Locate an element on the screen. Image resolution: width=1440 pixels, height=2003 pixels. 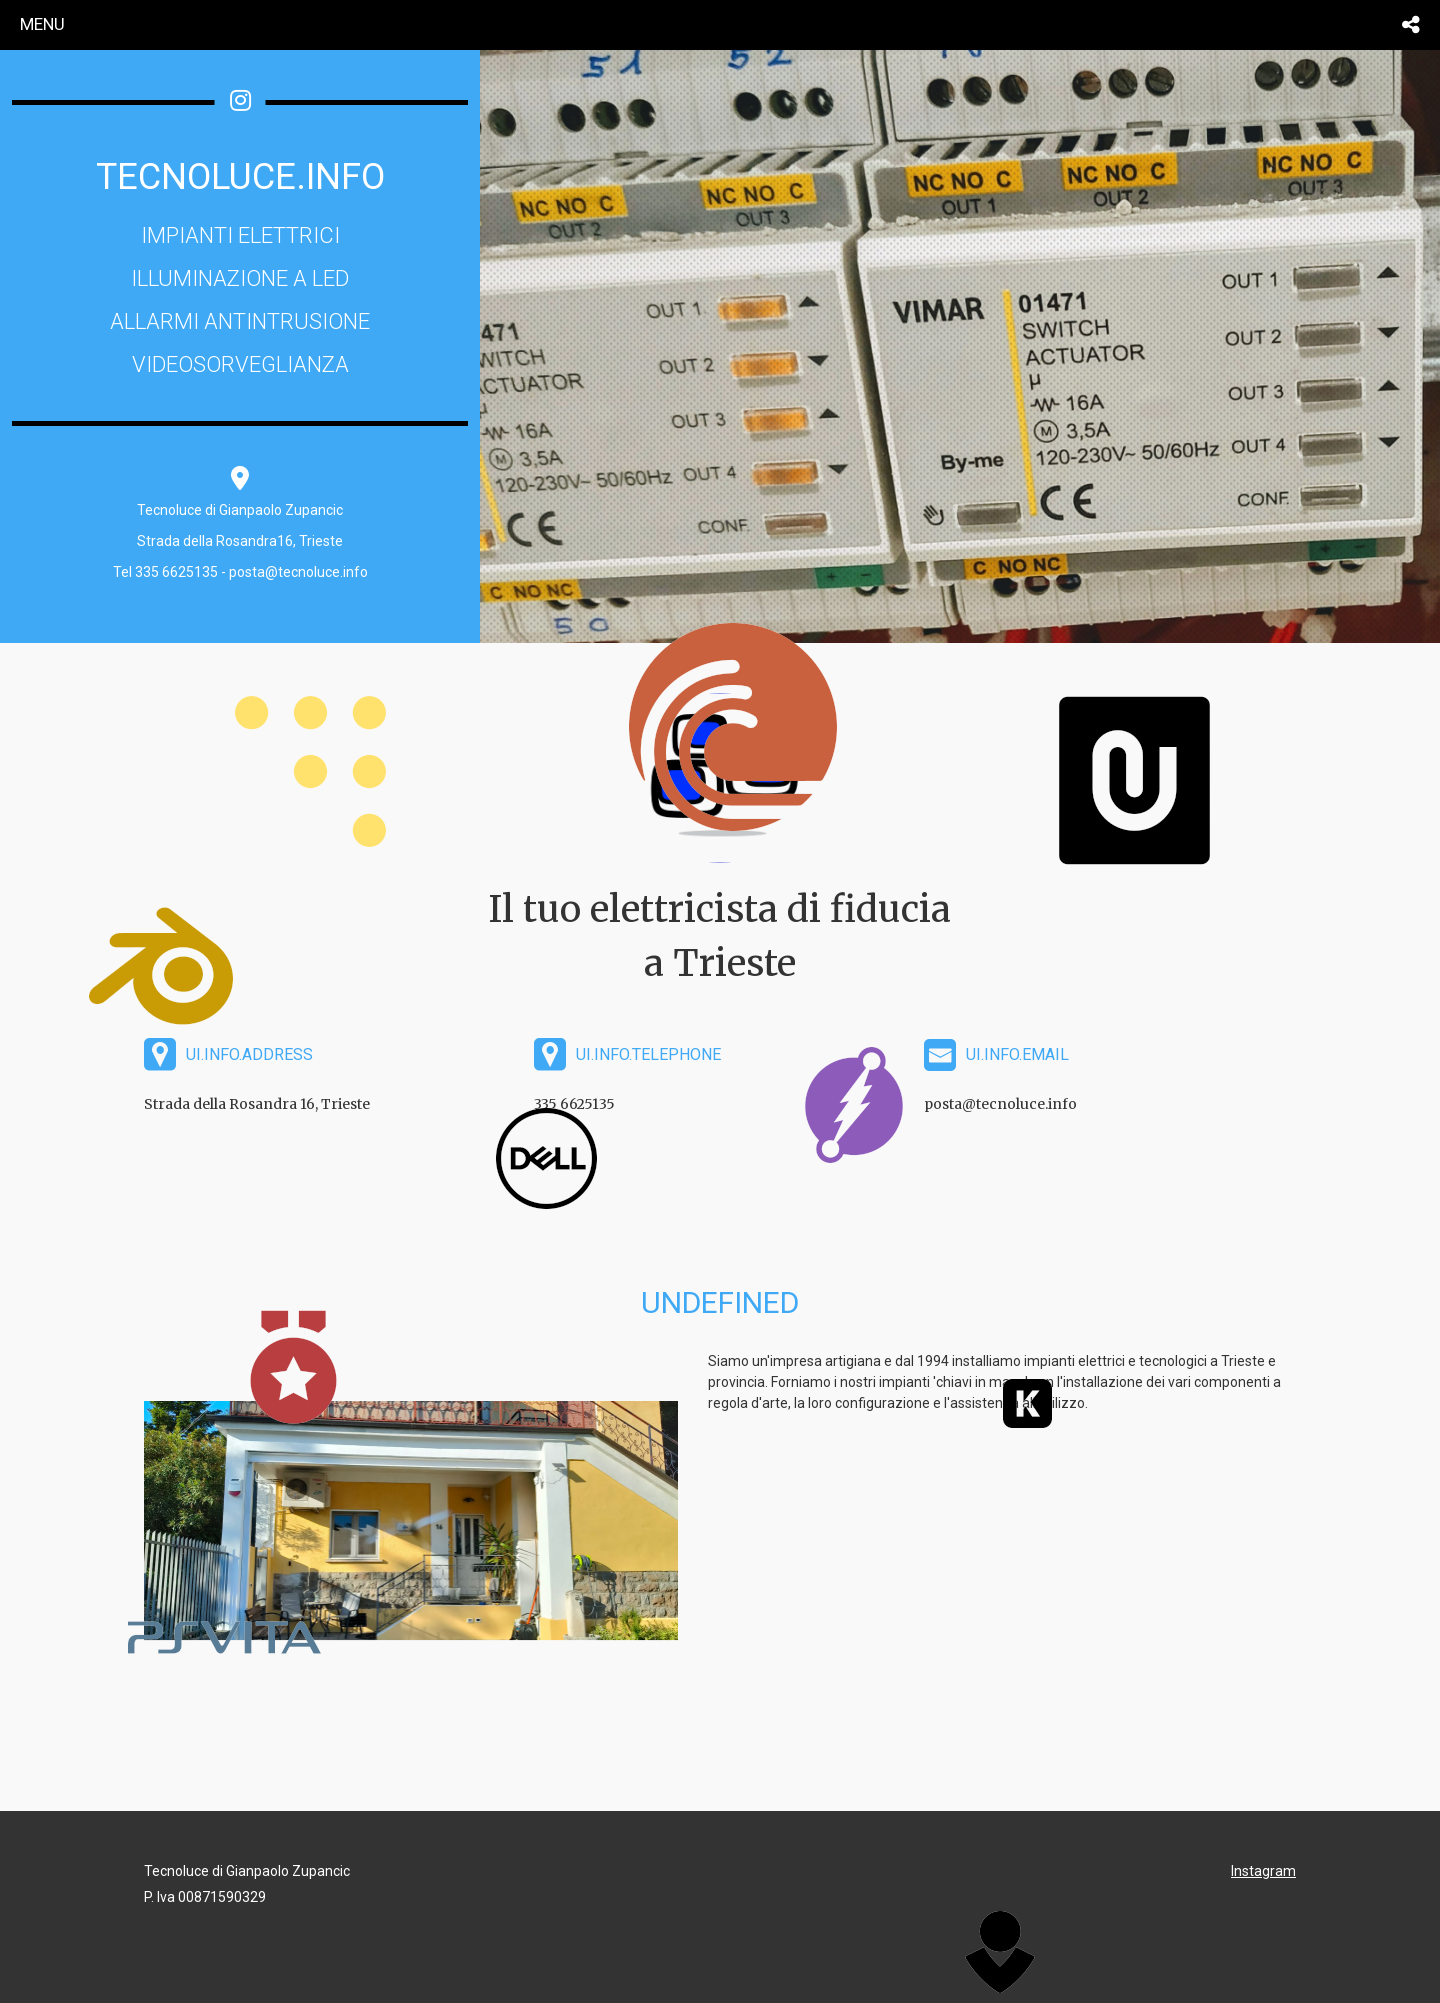
keystone CMS logo is located at coordinates (1027, 1403).